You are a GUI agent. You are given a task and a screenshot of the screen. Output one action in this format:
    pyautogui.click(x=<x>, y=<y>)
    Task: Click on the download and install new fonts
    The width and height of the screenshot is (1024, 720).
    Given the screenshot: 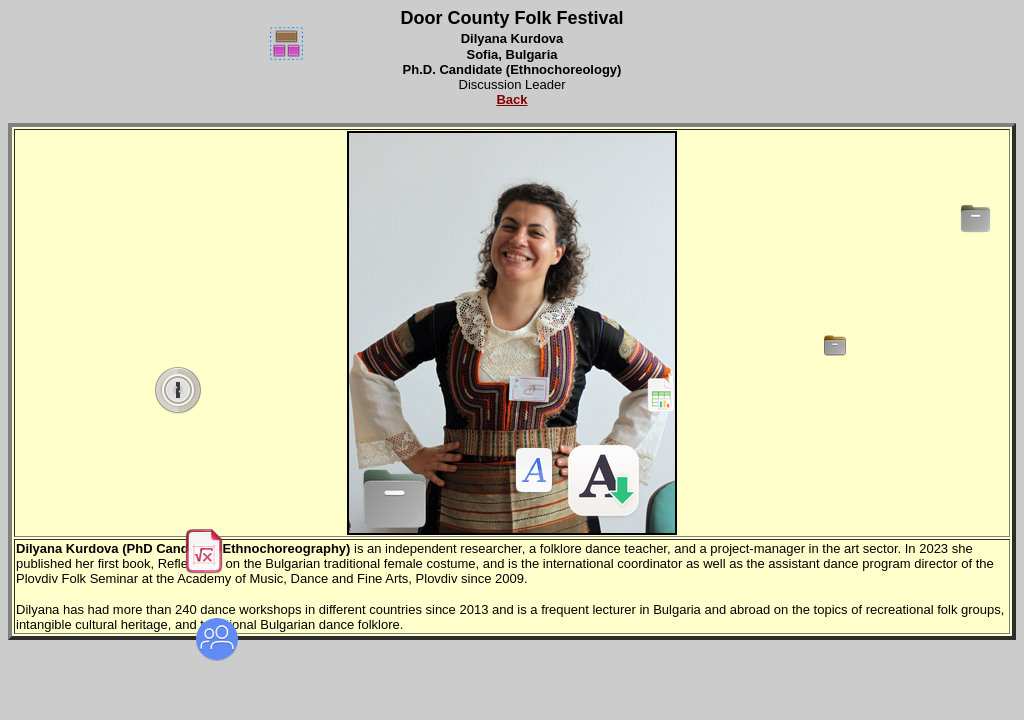 What is the action you would take?
    pyautogui.click(x=603, y=480)
    